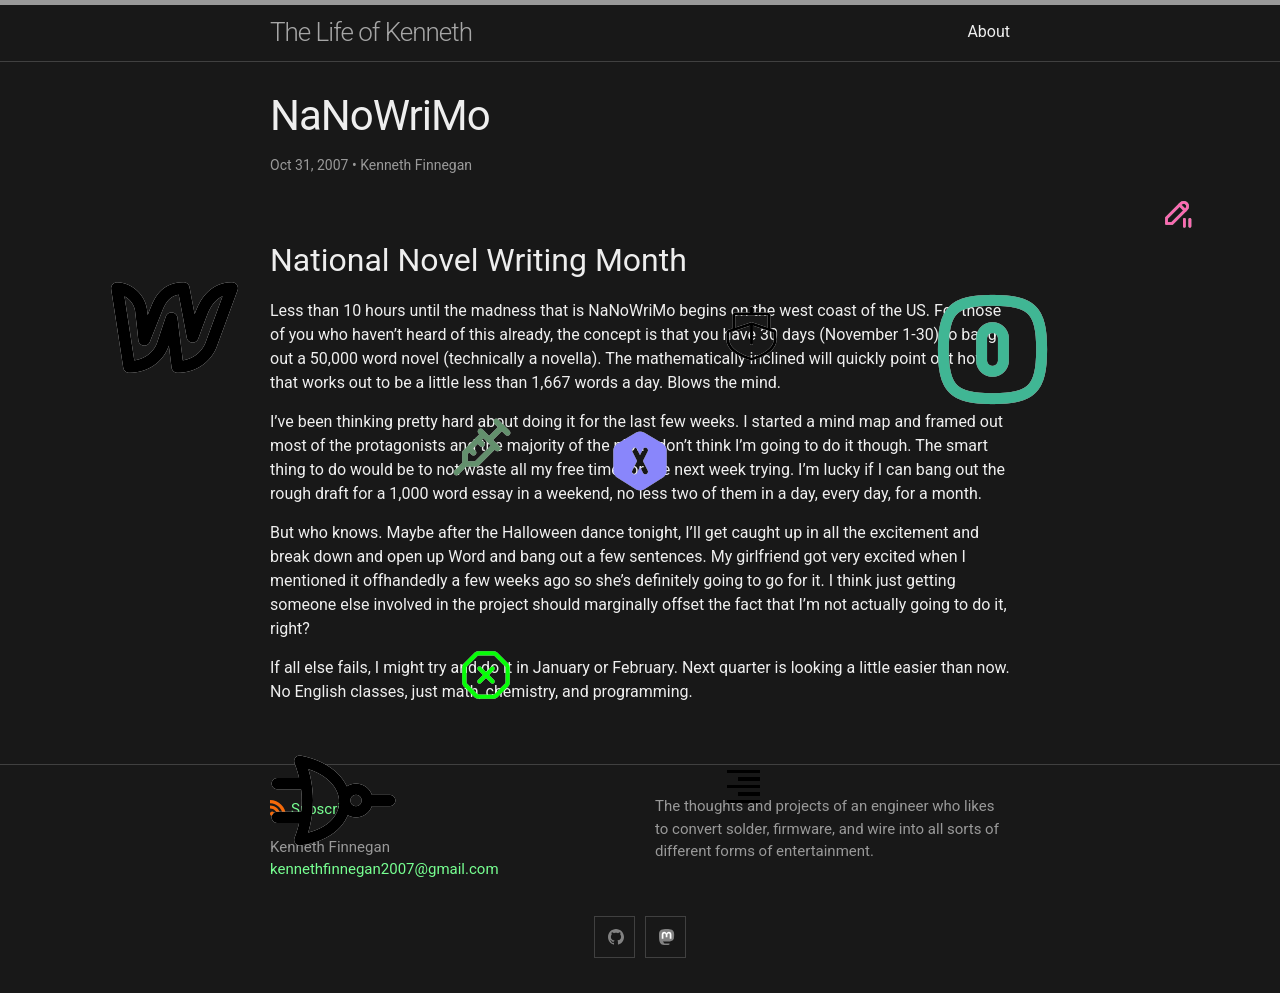  Describe the element at coordinates (1177, 212) in the screenshot. I see `pause editing mode` at that location.